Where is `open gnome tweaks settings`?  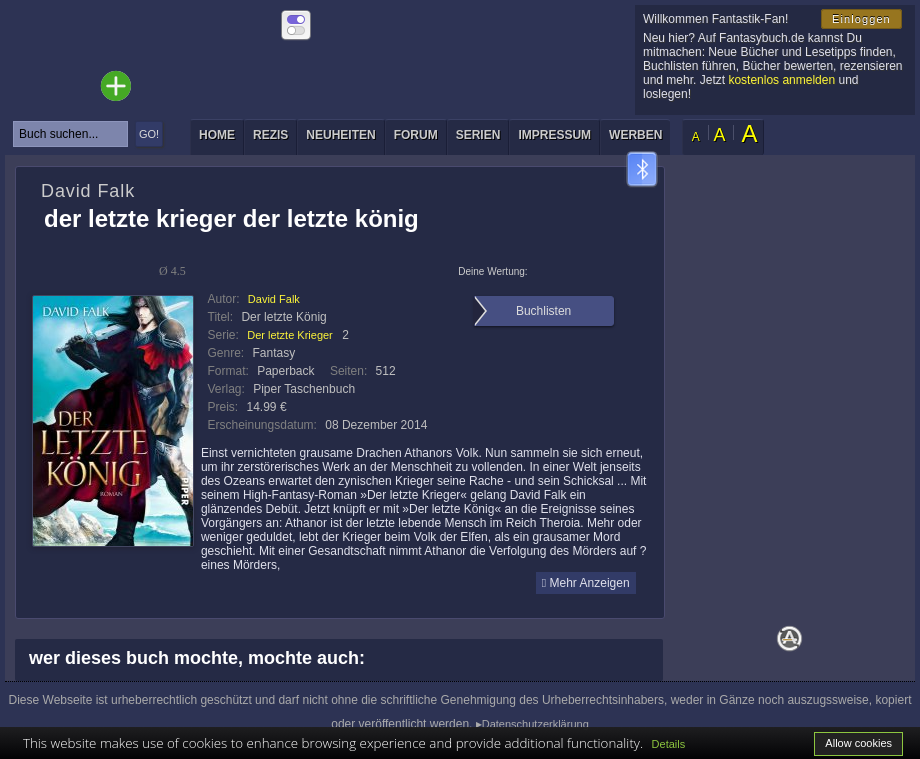
open gnome tweaks settings is located at coordinates (296, 25).